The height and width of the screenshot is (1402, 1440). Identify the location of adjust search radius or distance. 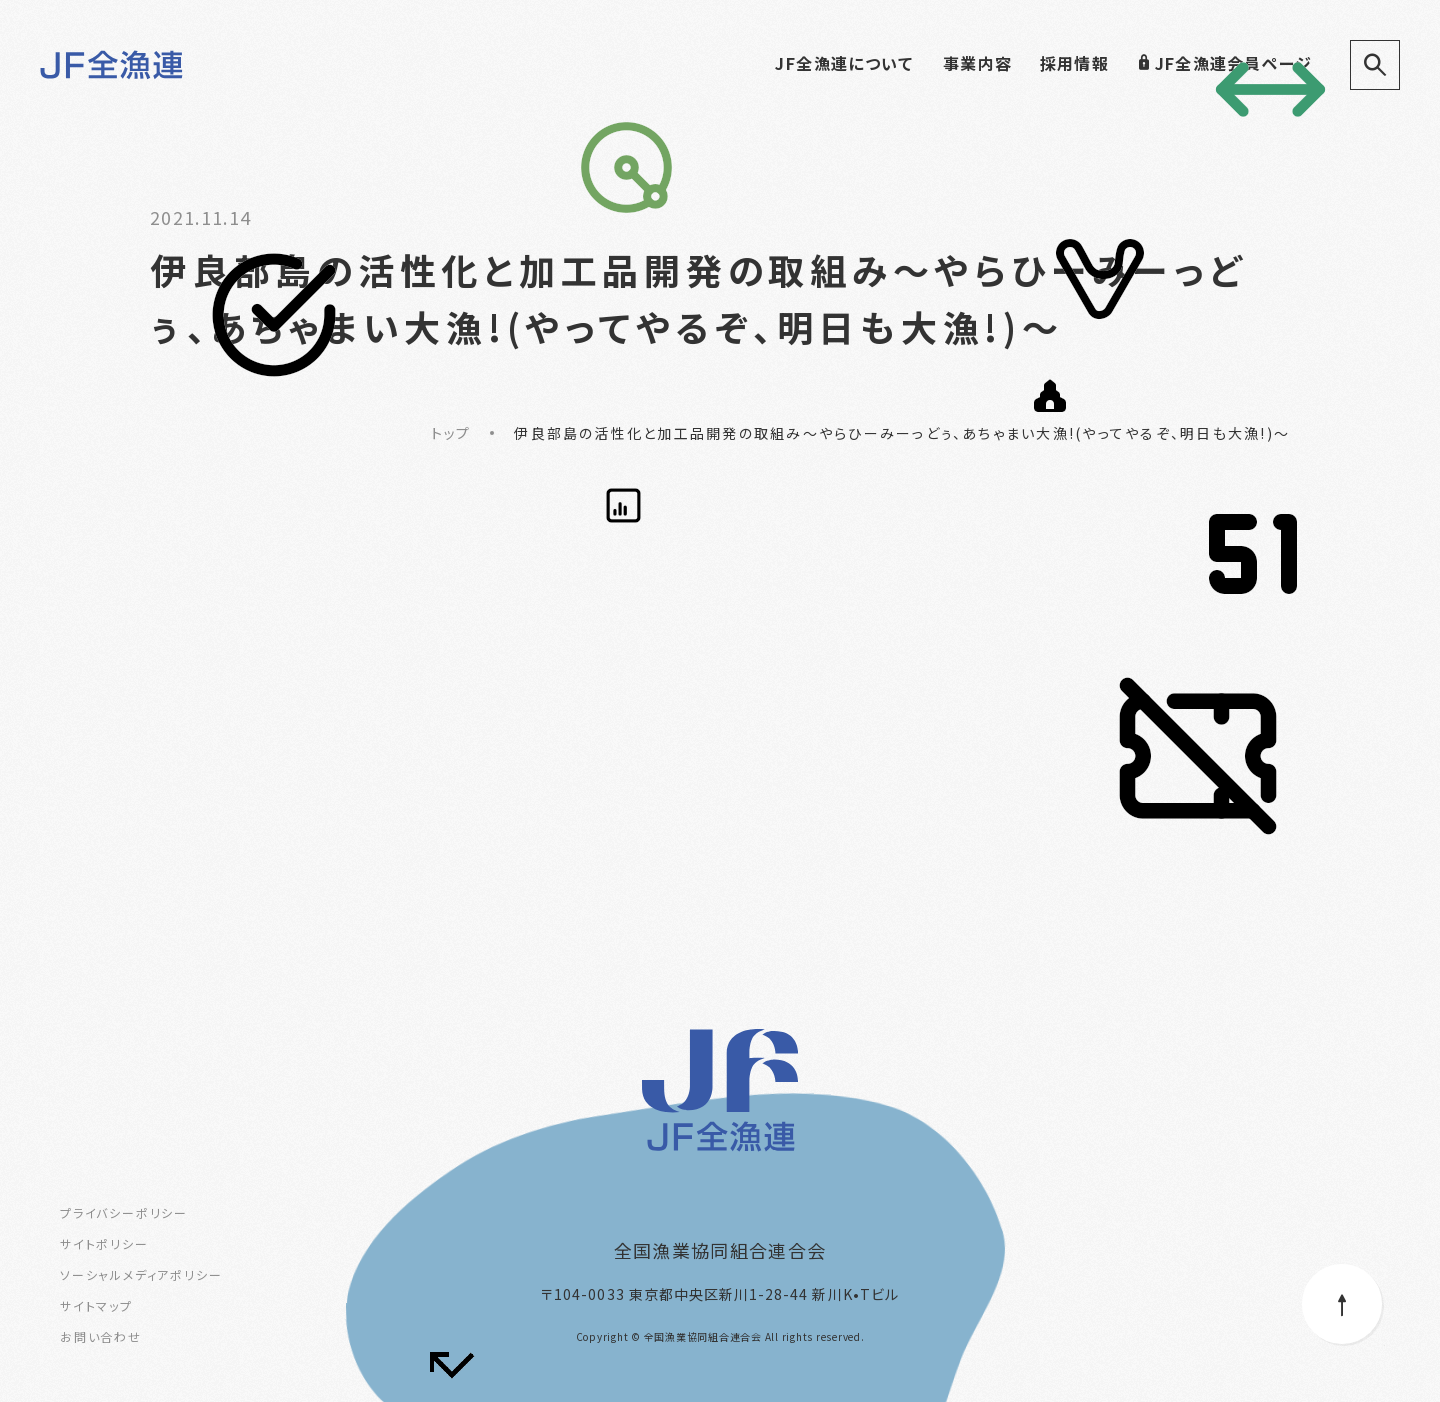
(626, 167).